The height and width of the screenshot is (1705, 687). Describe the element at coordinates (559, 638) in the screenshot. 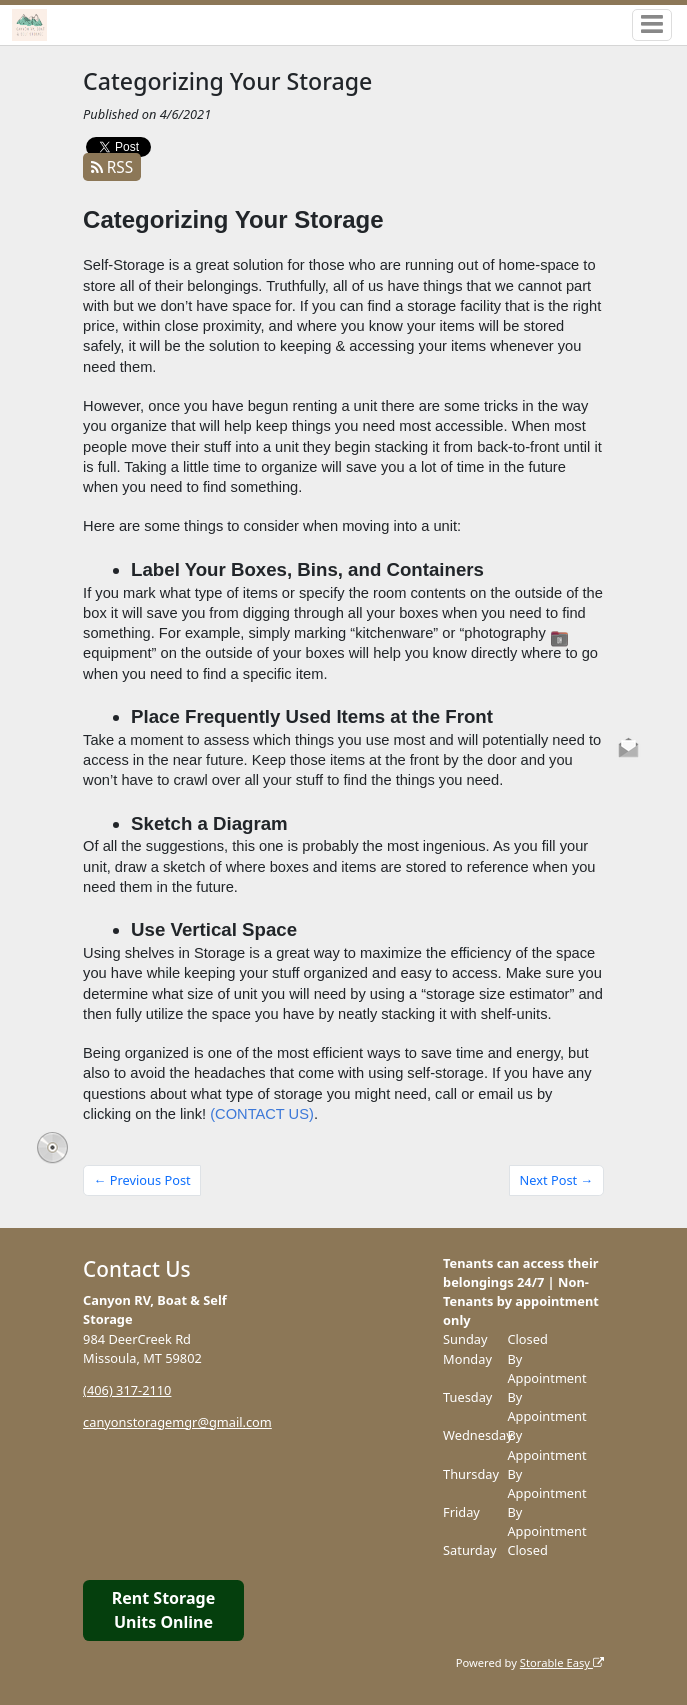

I see `access your templates folder` at that location.